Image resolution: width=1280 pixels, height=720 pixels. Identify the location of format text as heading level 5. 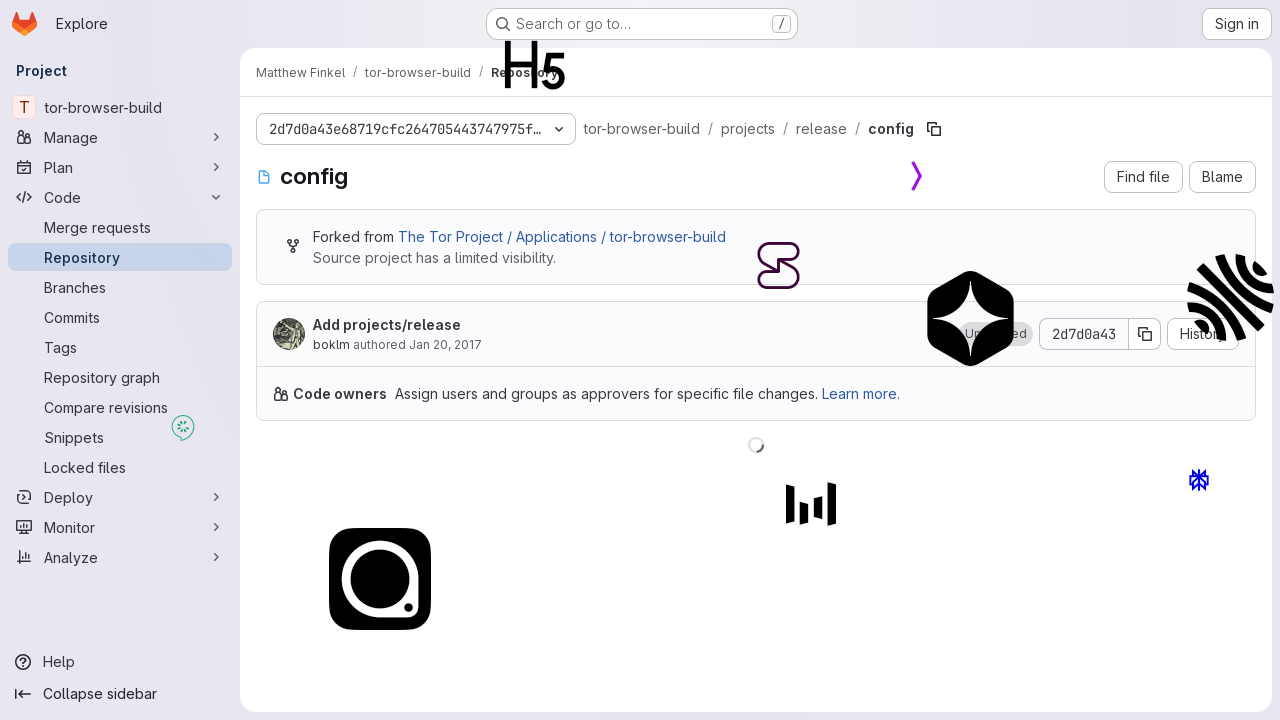
(534, 64).